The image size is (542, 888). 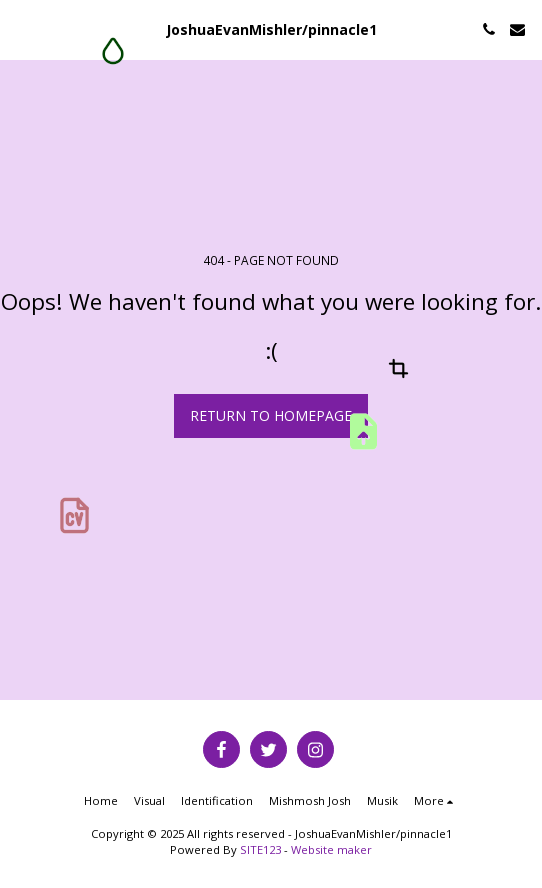 I want to click on view or upload your resume, so click(x=74, y=515).